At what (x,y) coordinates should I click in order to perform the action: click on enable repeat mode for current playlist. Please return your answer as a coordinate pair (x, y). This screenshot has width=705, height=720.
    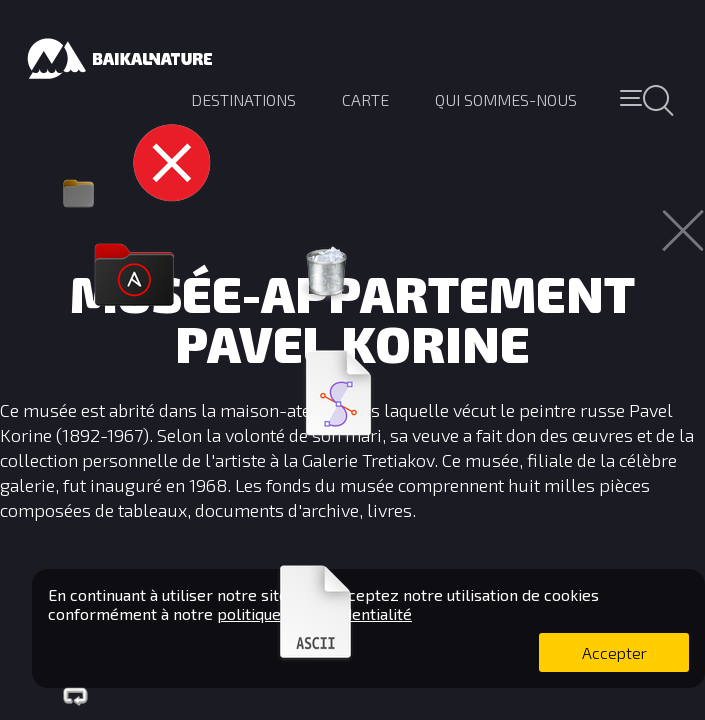
    Looking at the image, I should click on (75, 695).